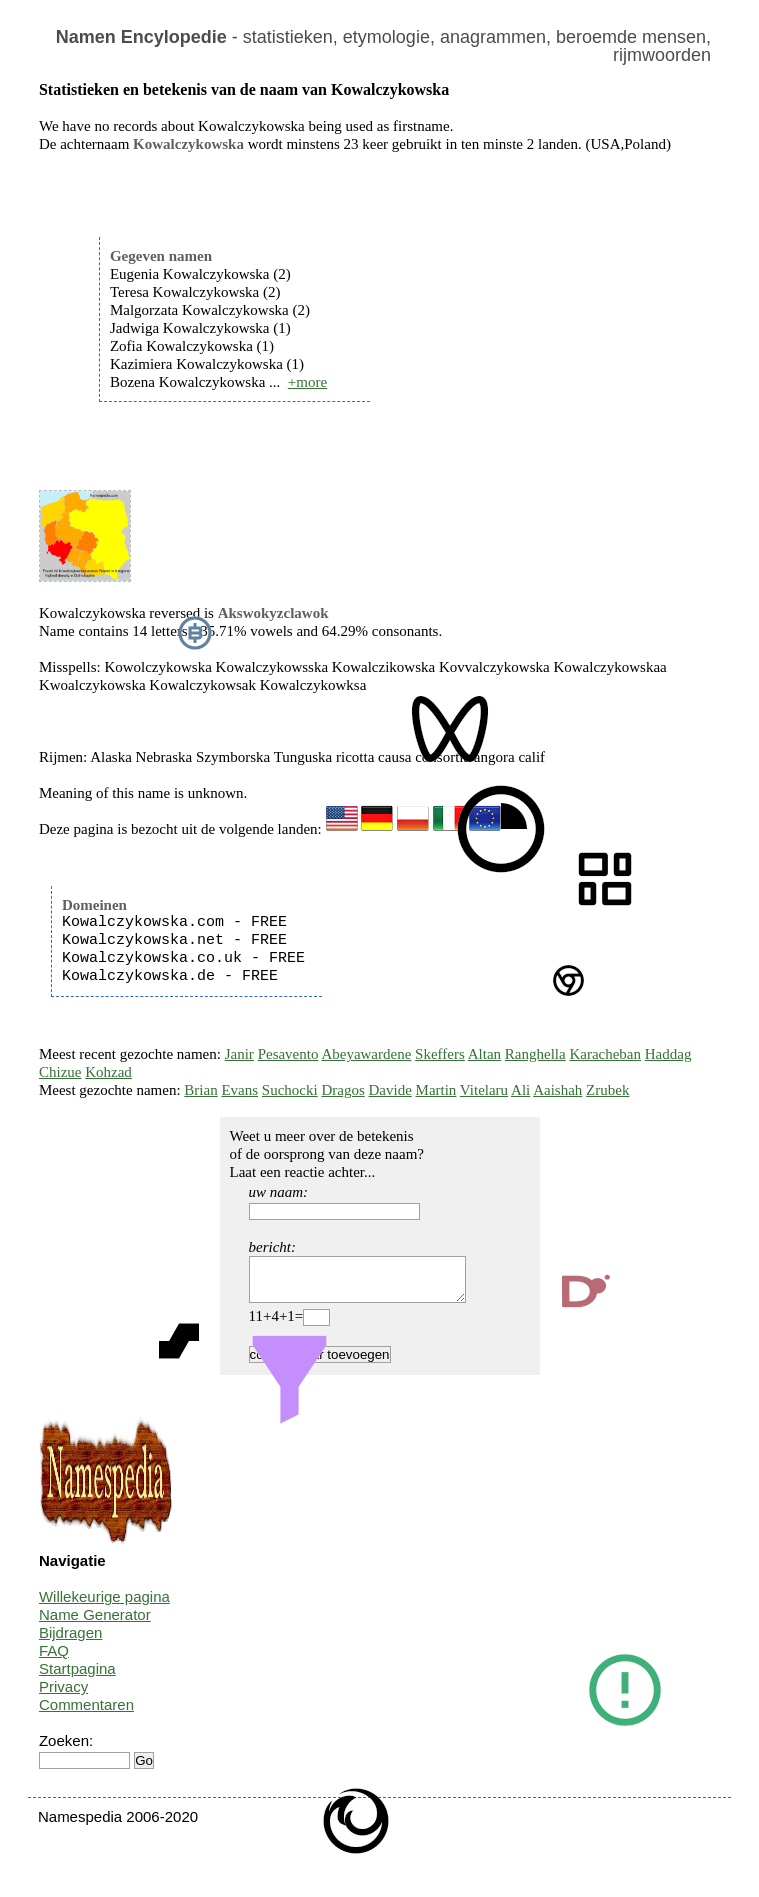 This screenshot has width=759, height=1897. I want to click on open Firefox browser, so click(356, 1821).